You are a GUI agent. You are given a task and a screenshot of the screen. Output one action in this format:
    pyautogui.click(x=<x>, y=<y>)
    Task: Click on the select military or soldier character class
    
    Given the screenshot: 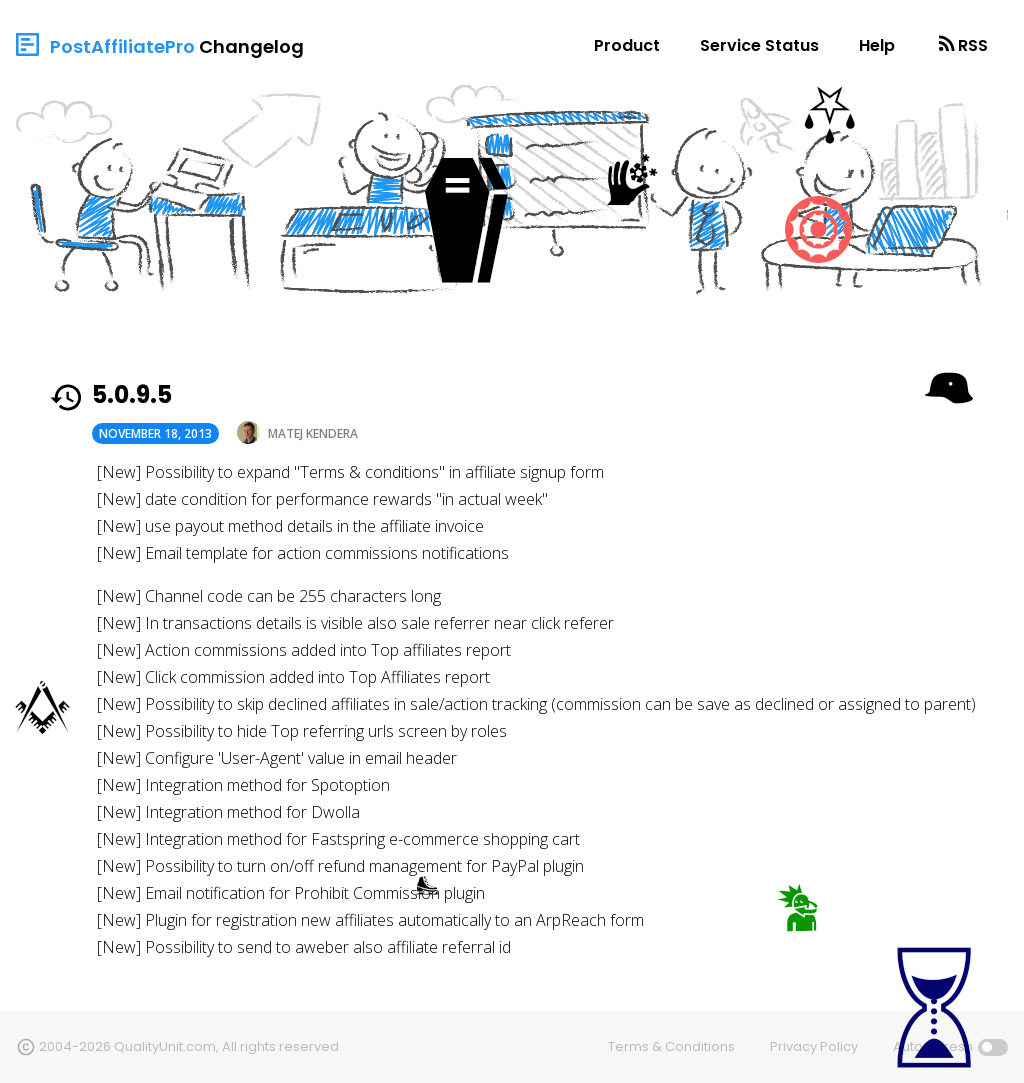 What is the action you would take?
    pyautogui.click(x=949, y=388)
    